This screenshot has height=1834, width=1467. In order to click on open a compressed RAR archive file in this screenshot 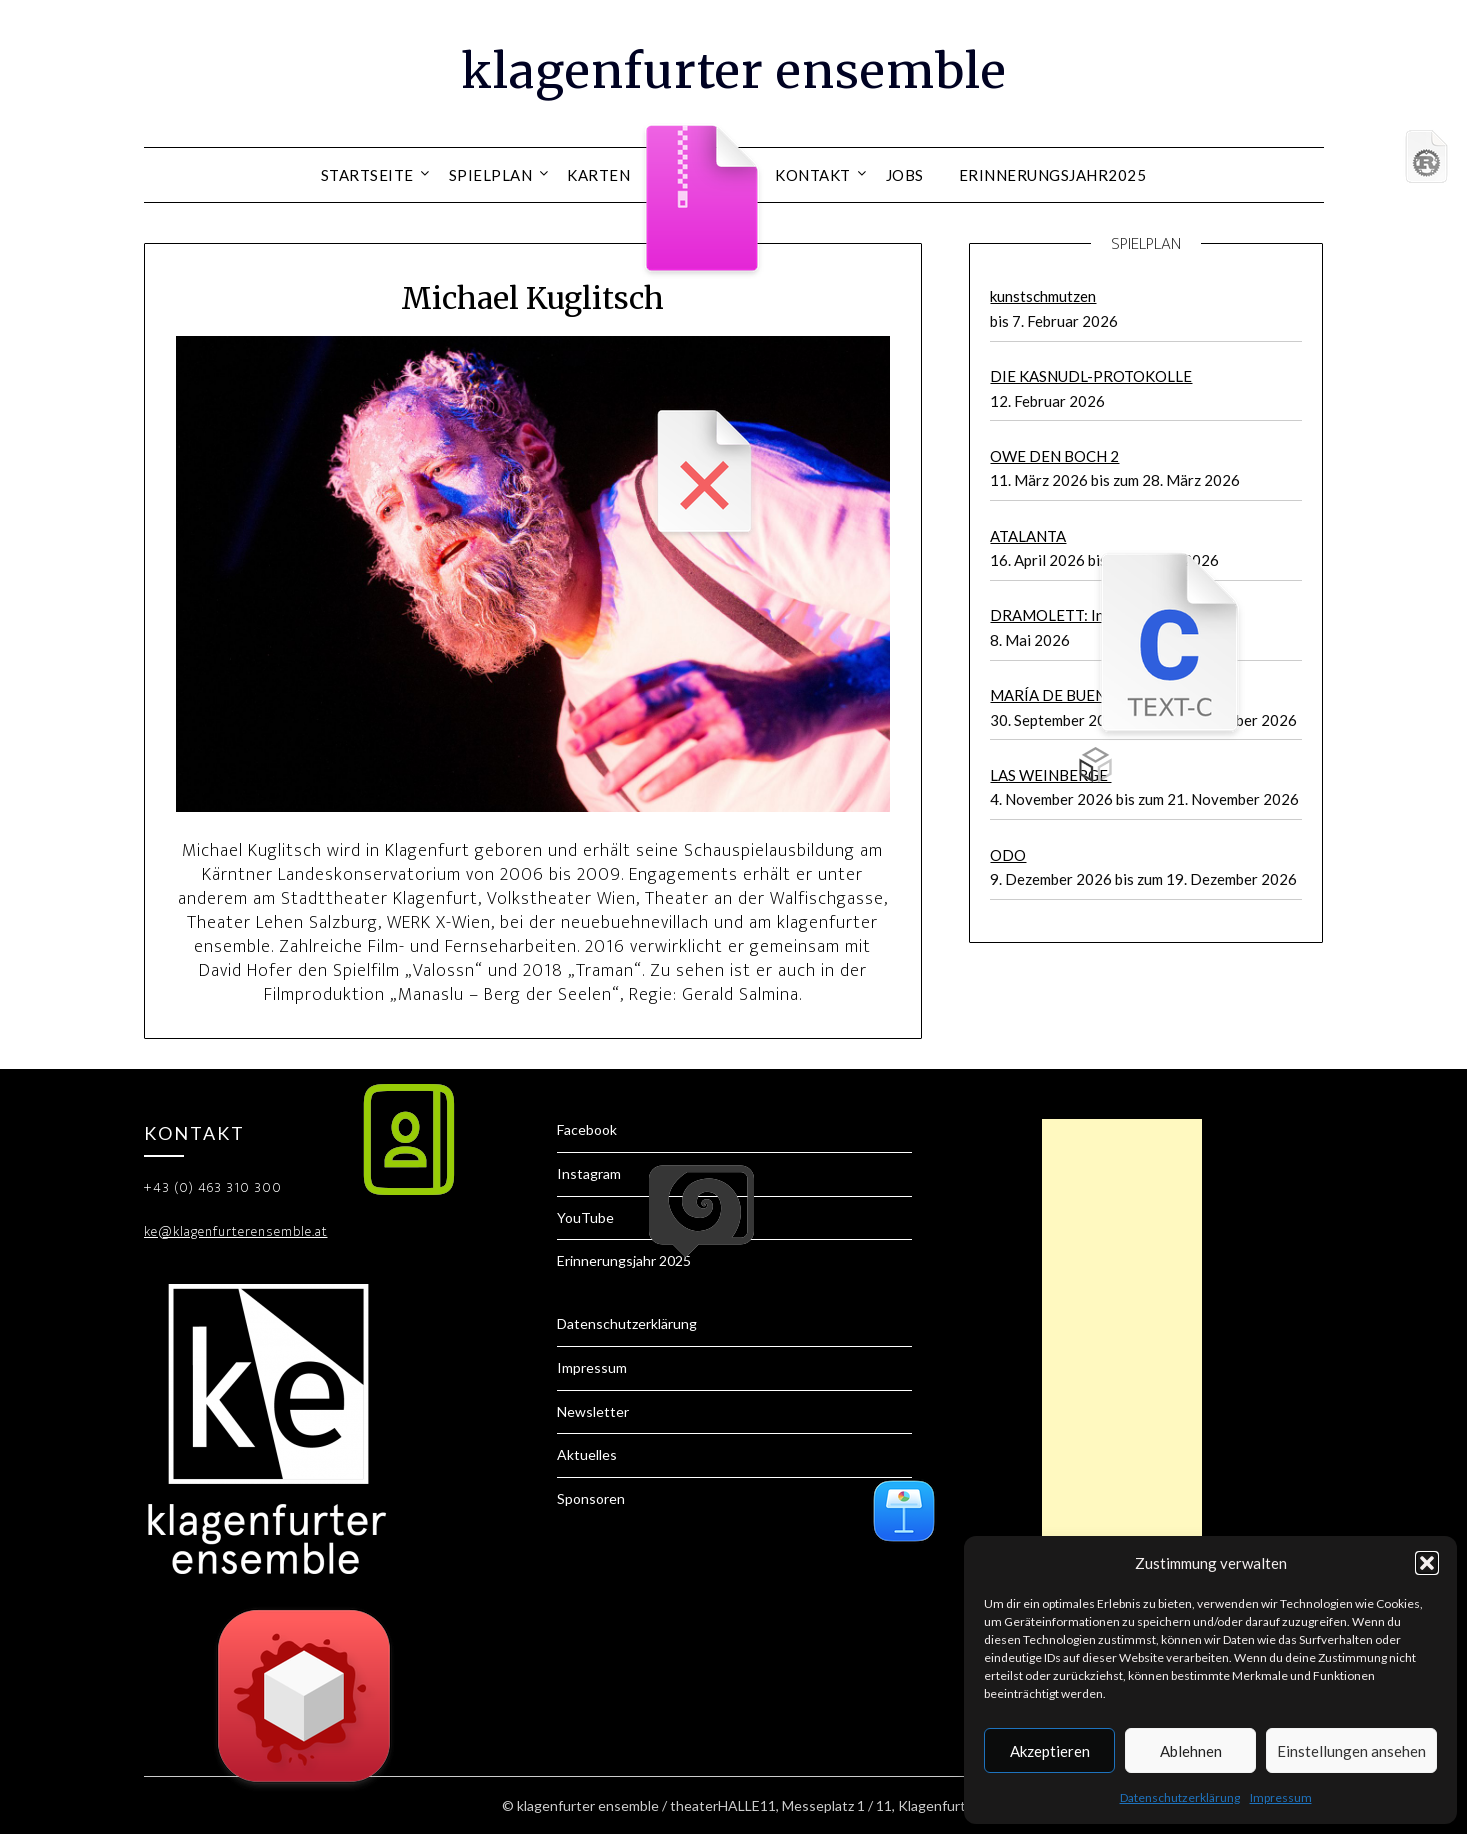, I will do `click(702, 201)`.